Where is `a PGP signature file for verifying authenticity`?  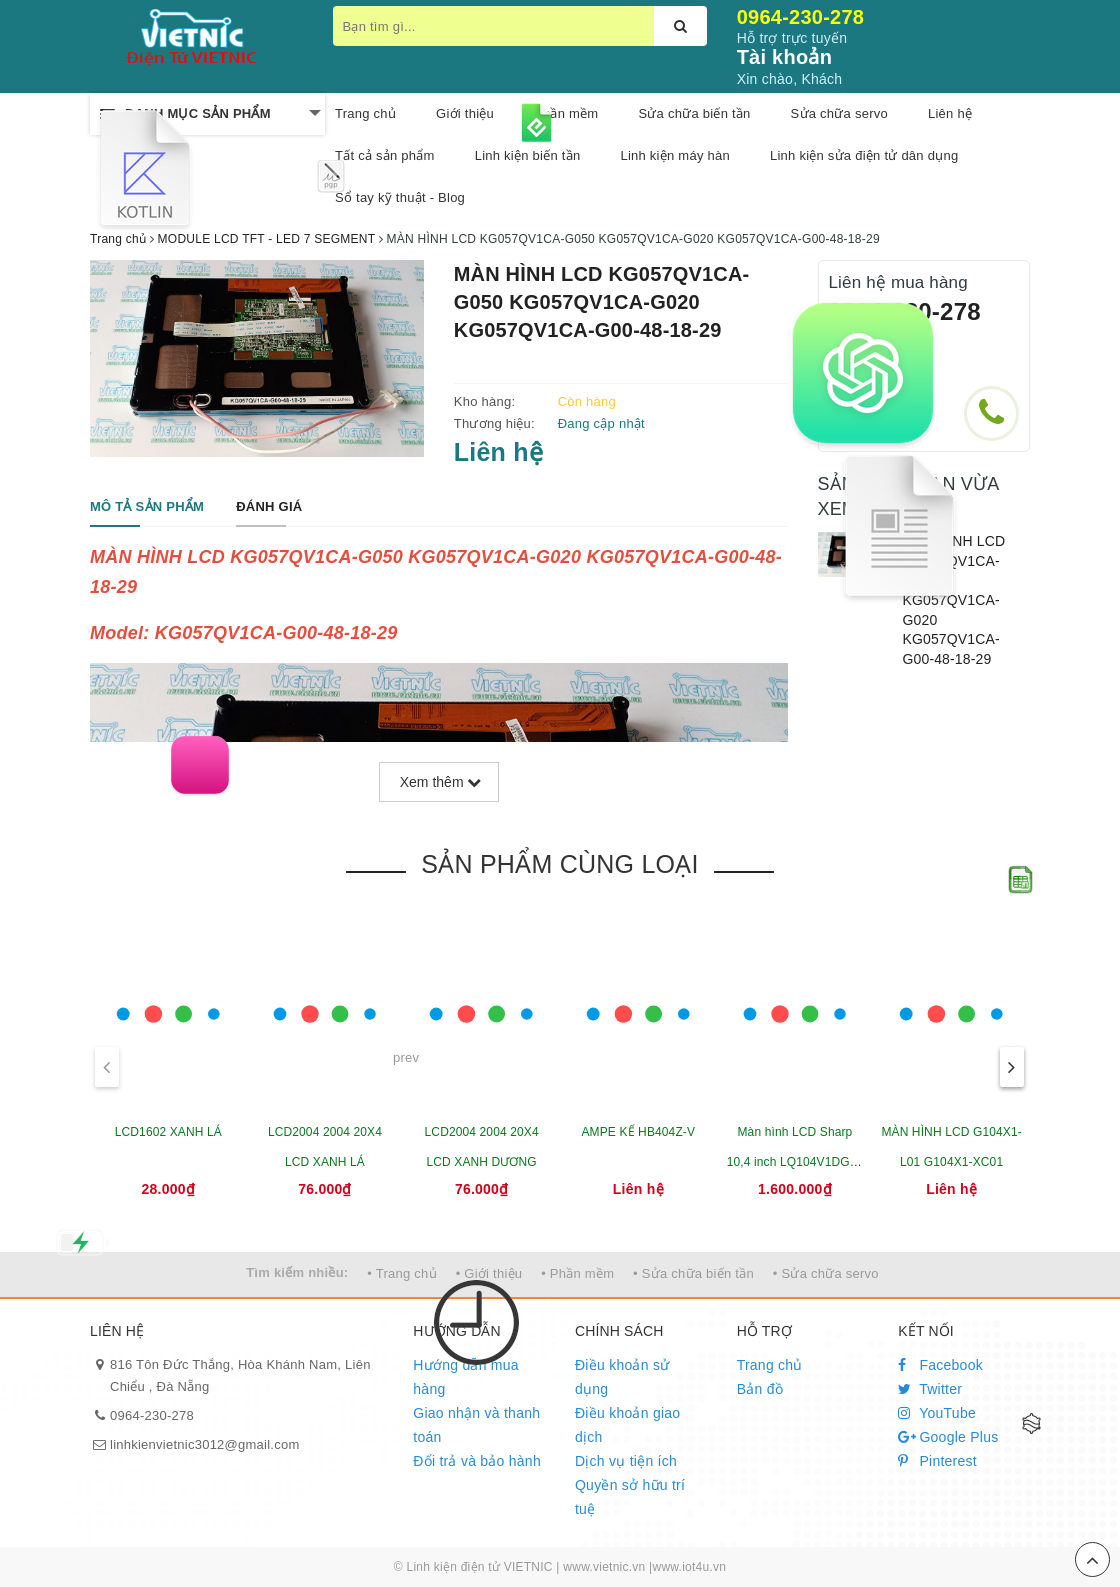
a PGP signature file for verifying authenticity is located at coordinates (331, 176).